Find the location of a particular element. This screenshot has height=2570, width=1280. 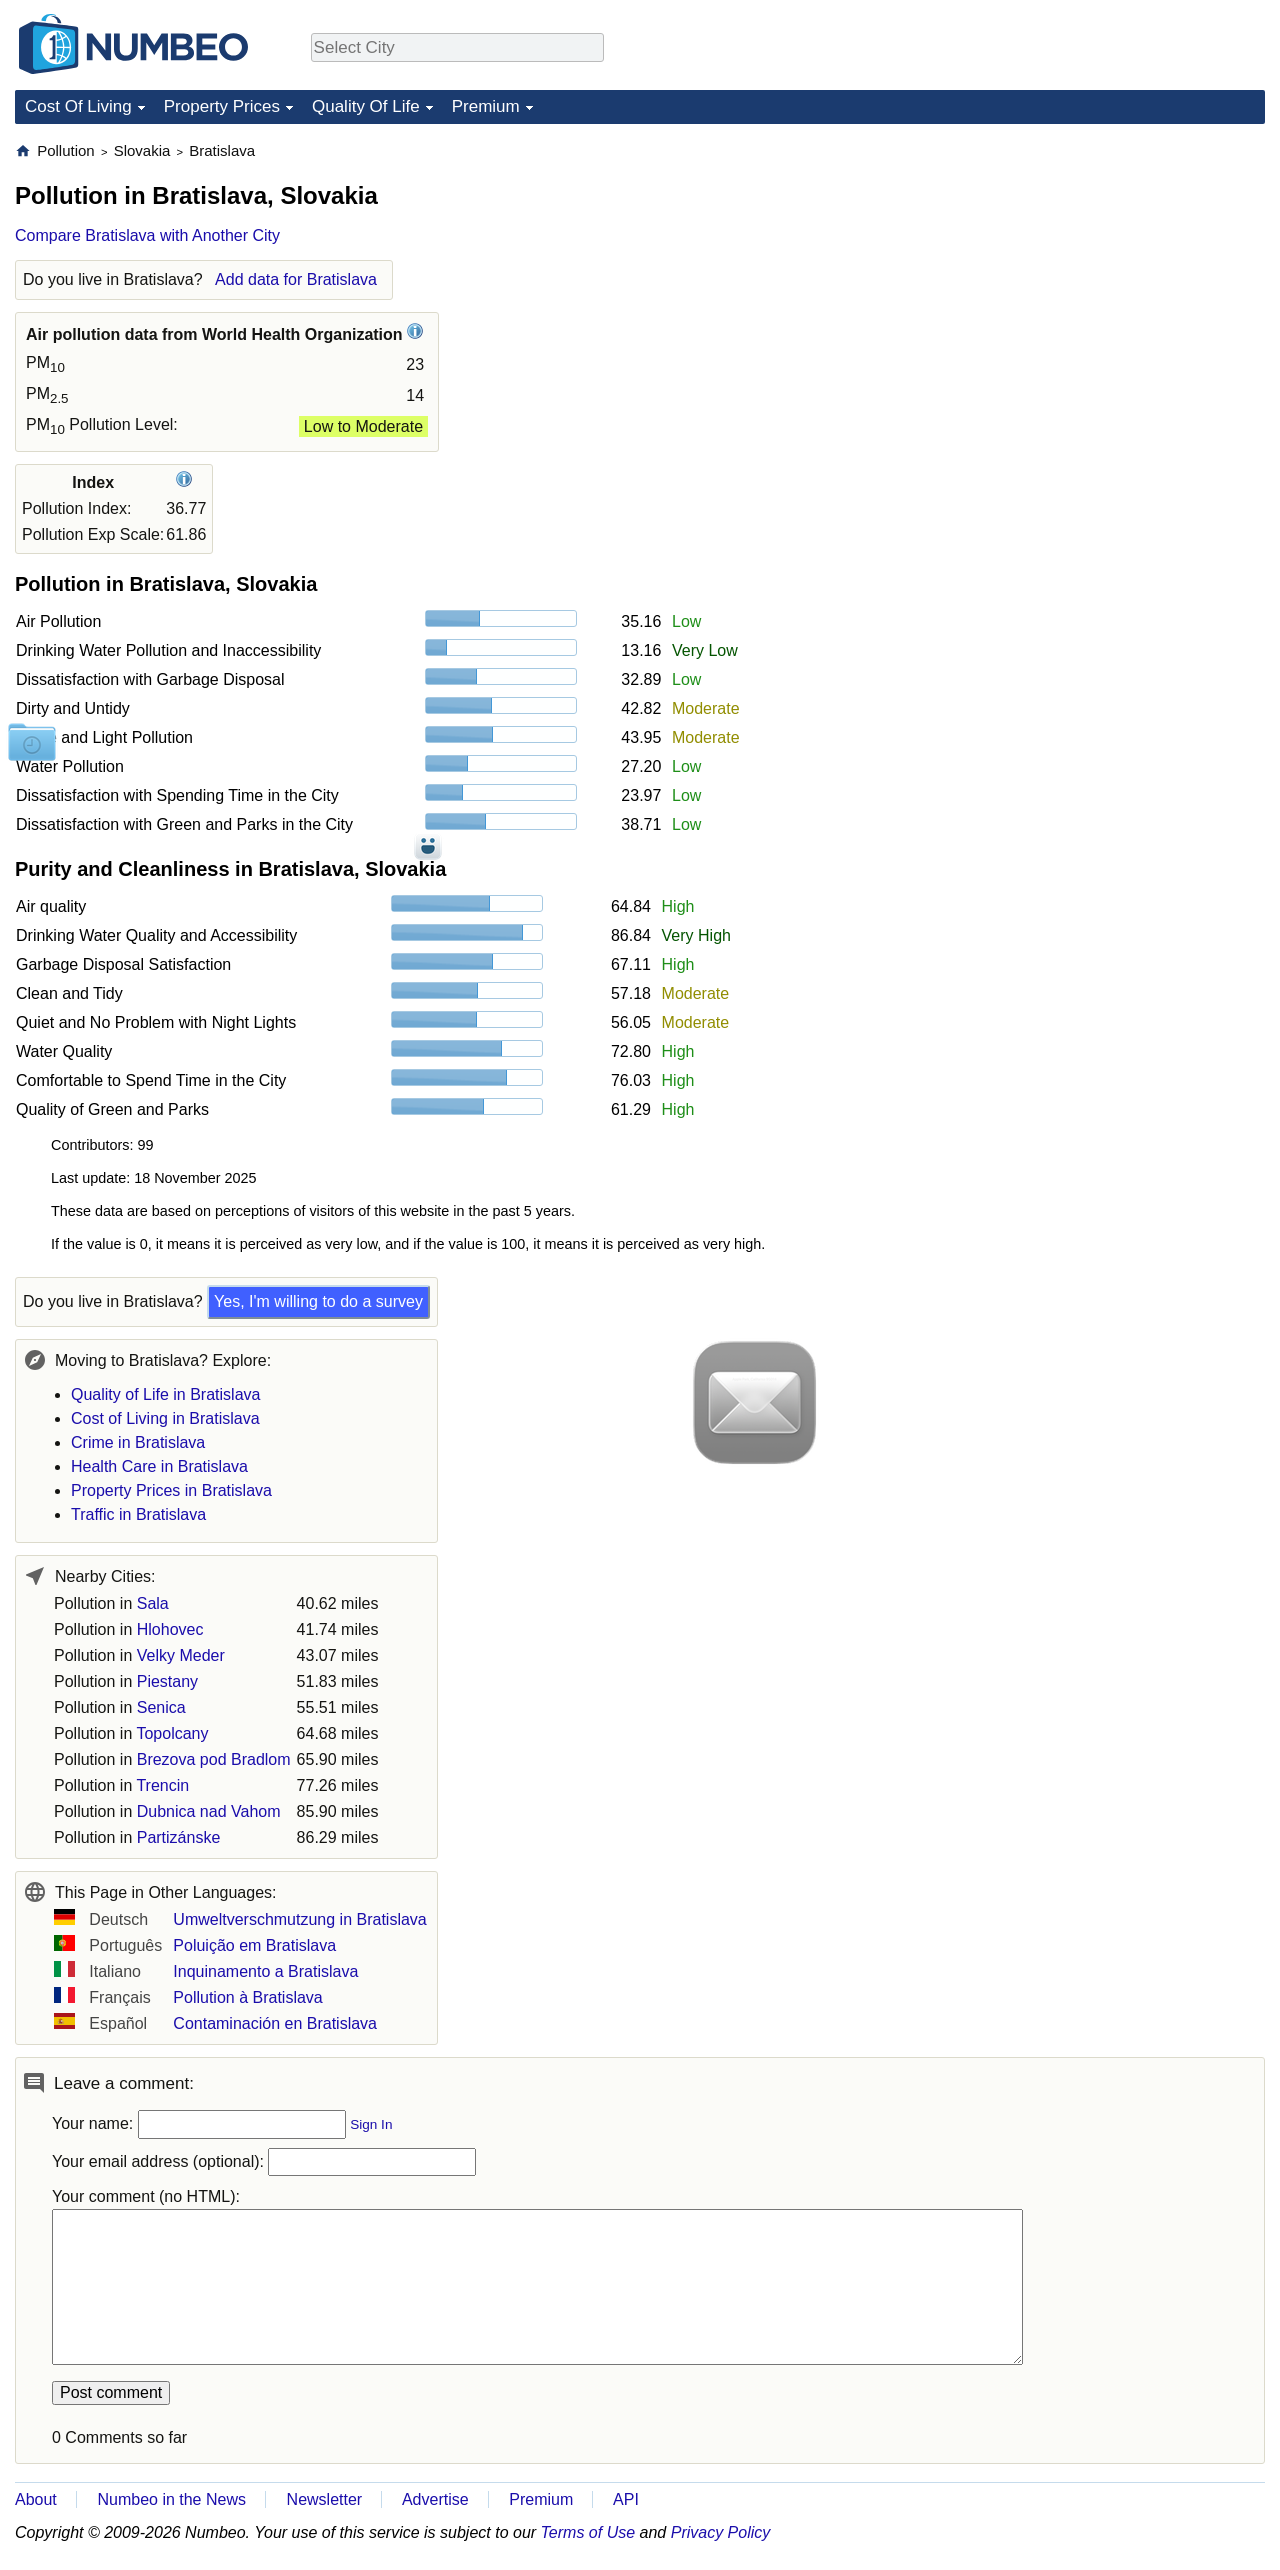

open the mail app is located at coordinates (754, 1402).